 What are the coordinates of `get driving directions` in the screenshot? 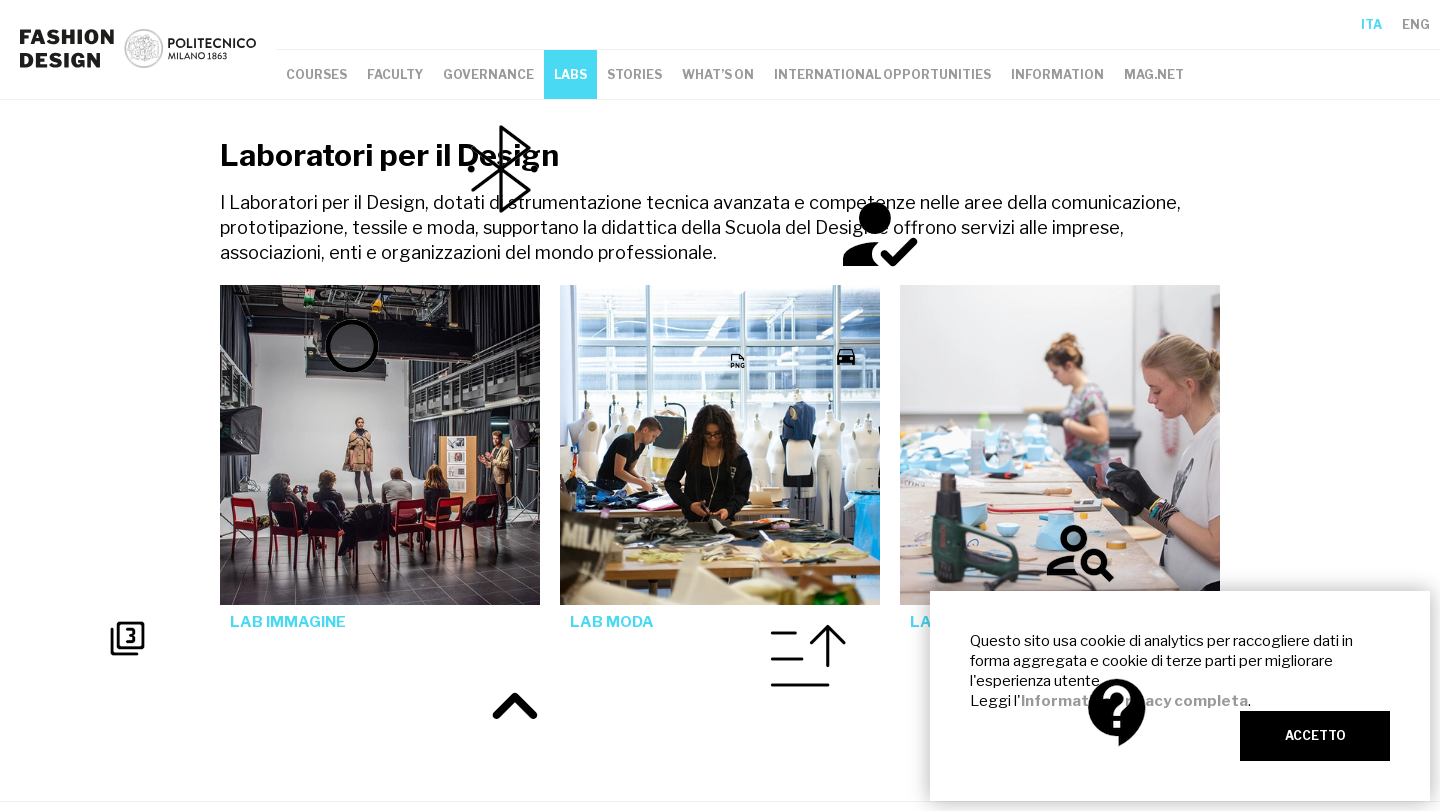 It's located at (846, 356).